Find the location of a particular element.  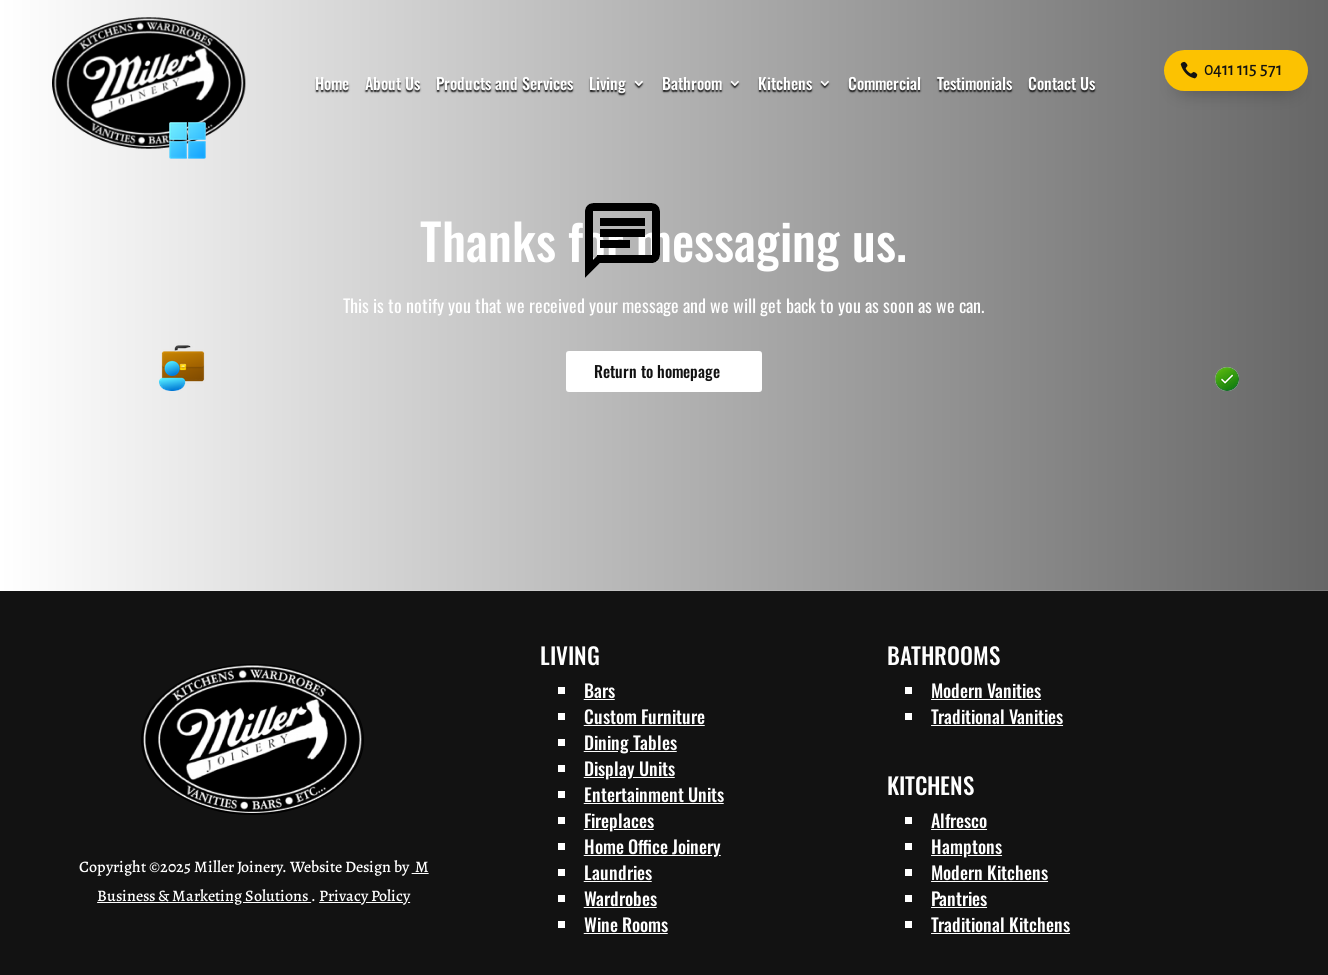

access your work profile or business account is located at coordinates (183, 367).